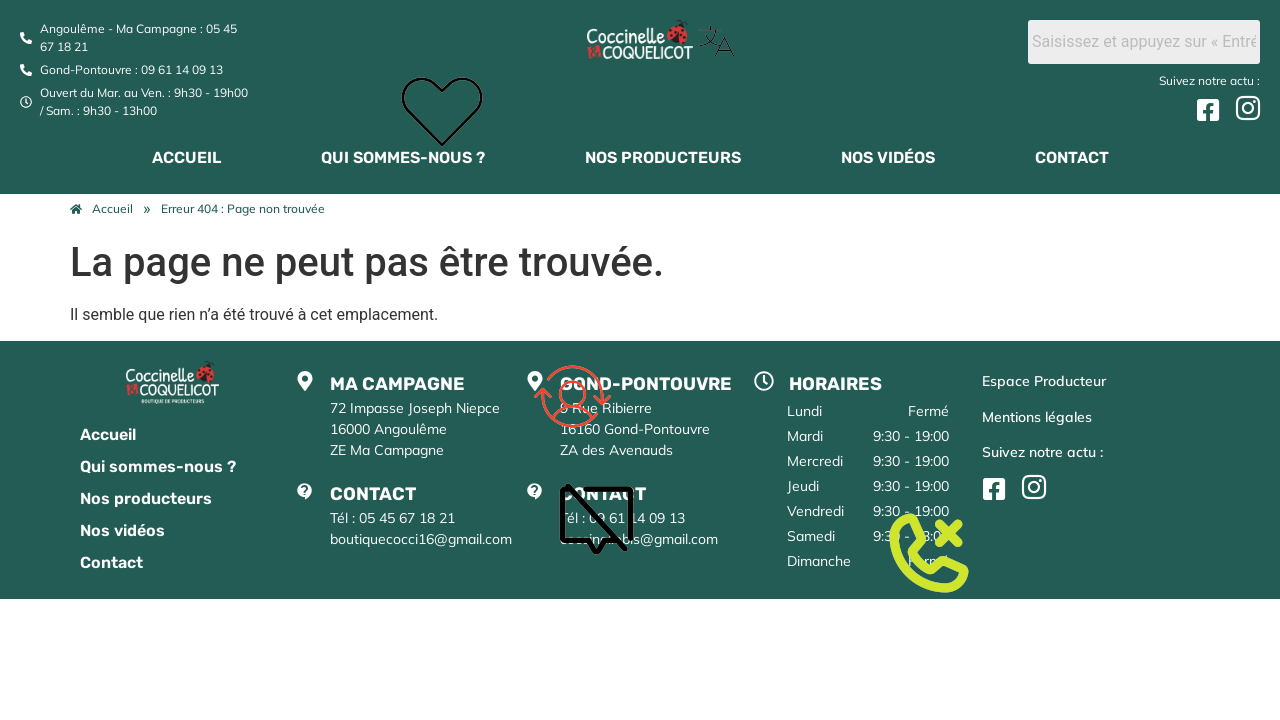  What do you see at coordinates (715, 41) in the screenshot?
I see `translate text to another language` at bounding box center [715, 41].